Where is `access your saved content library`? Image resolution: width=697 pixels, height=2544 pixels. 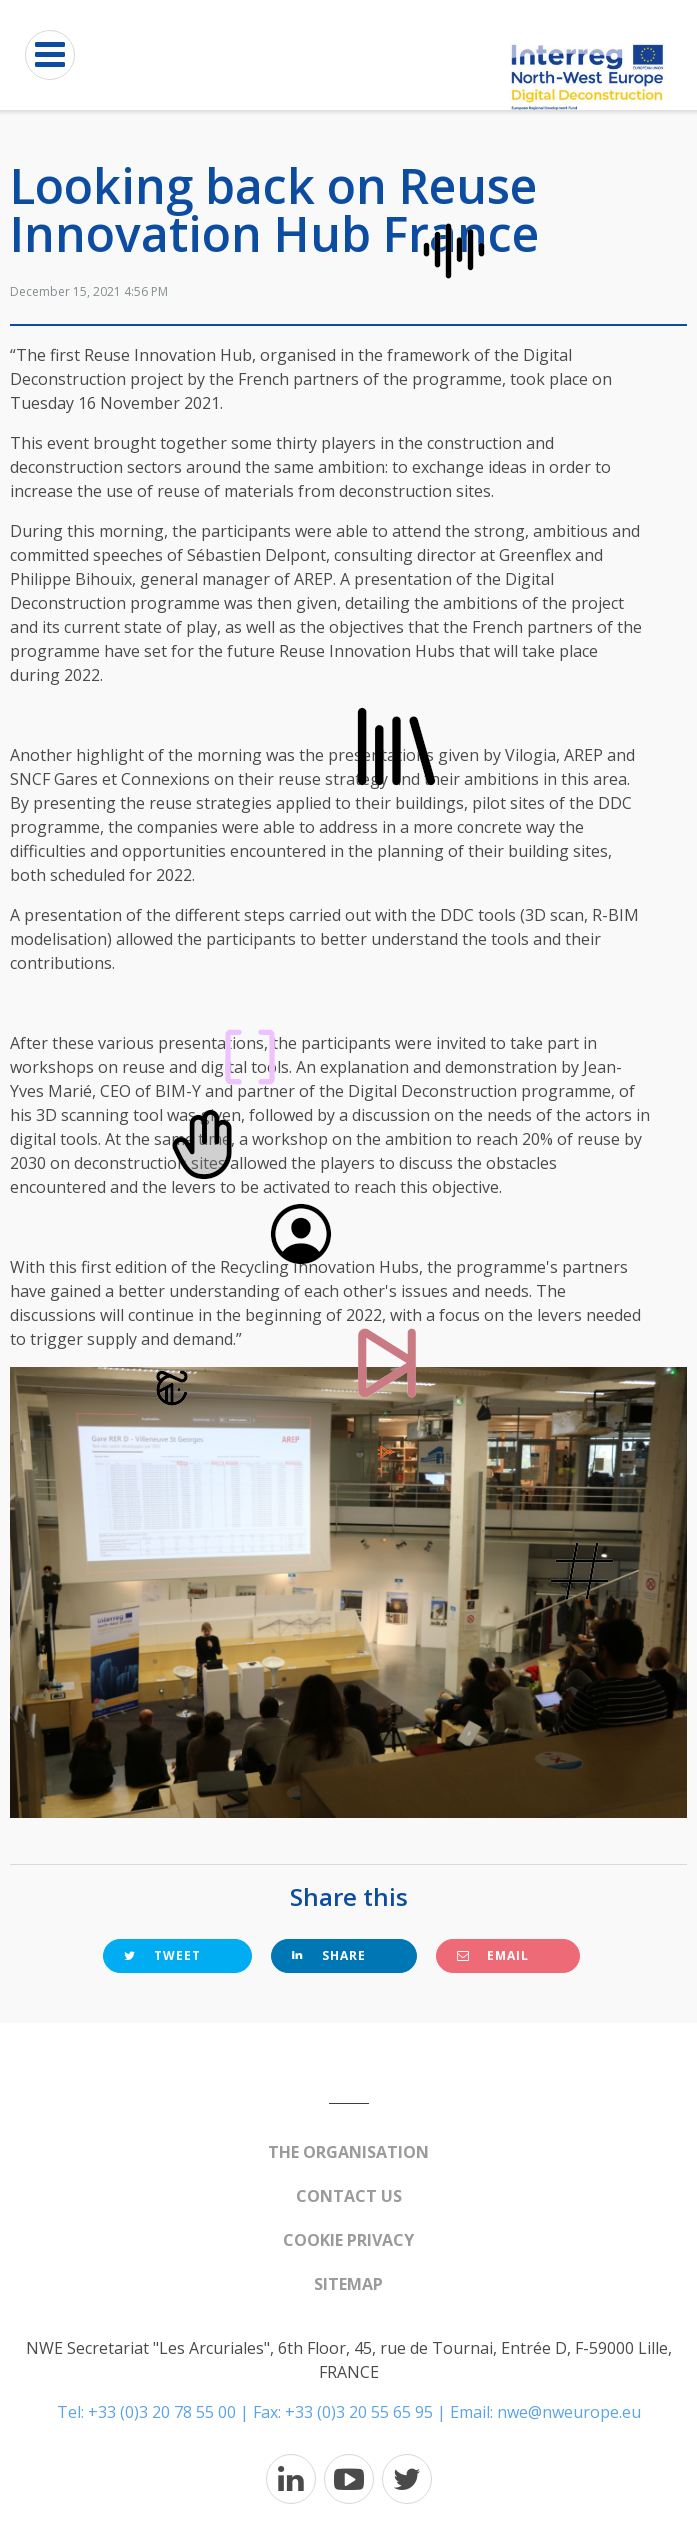
access your saved content library is located at coordinates (396, 746).